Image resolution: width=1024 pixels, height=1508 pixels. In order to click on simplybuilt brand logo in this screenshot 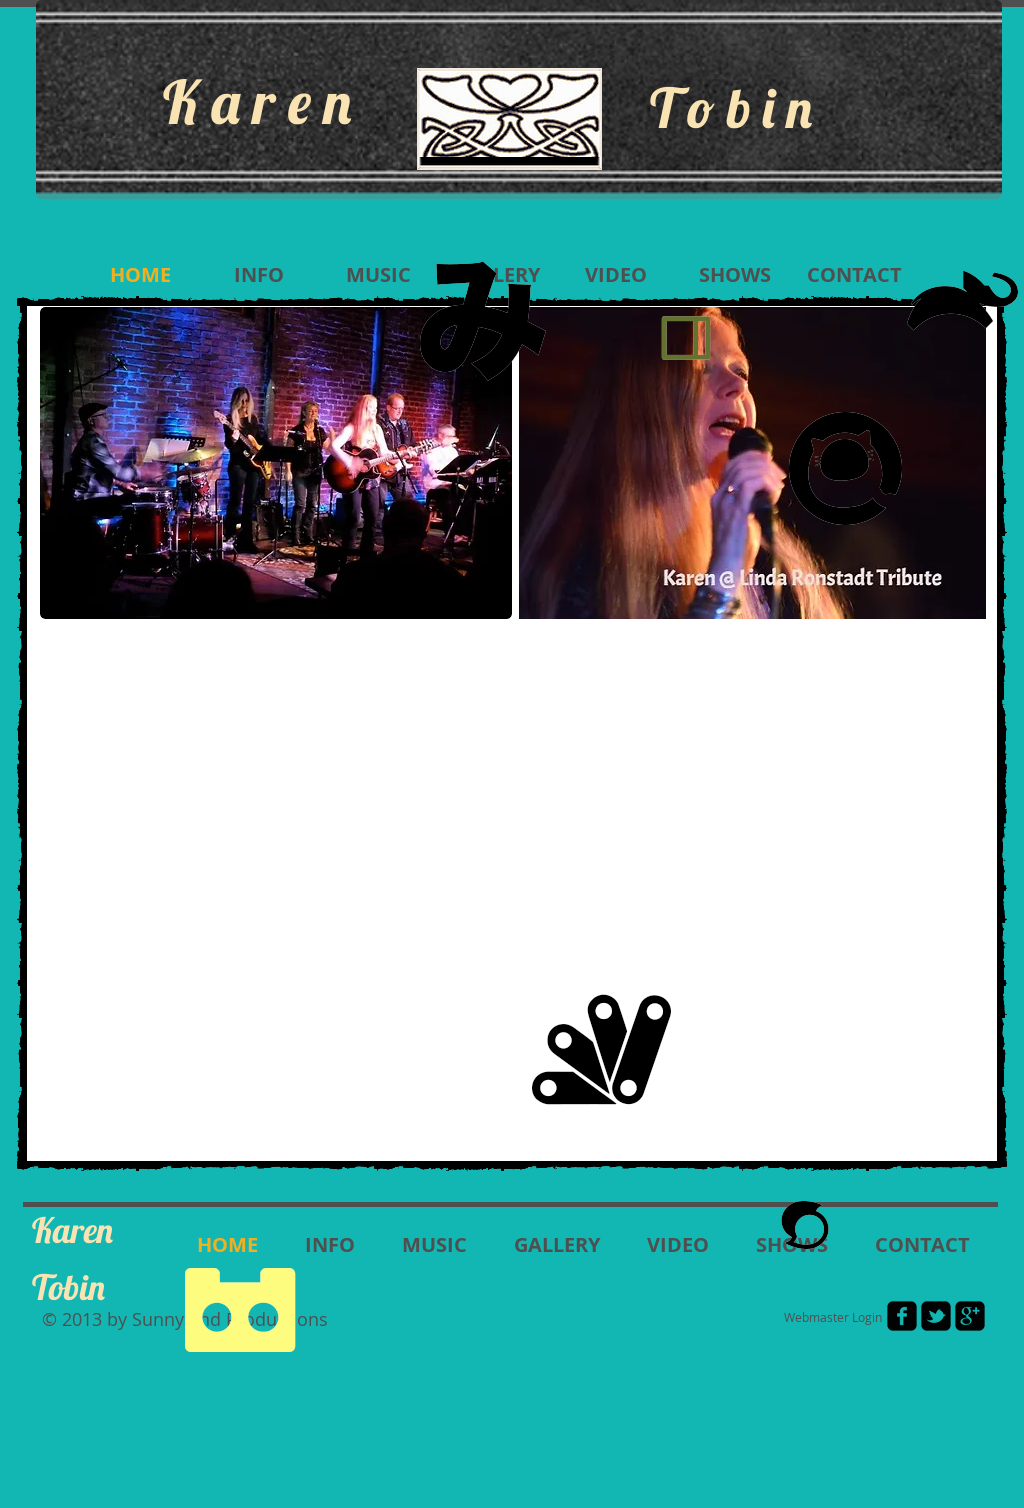, I will do `click(240, 1310)`.